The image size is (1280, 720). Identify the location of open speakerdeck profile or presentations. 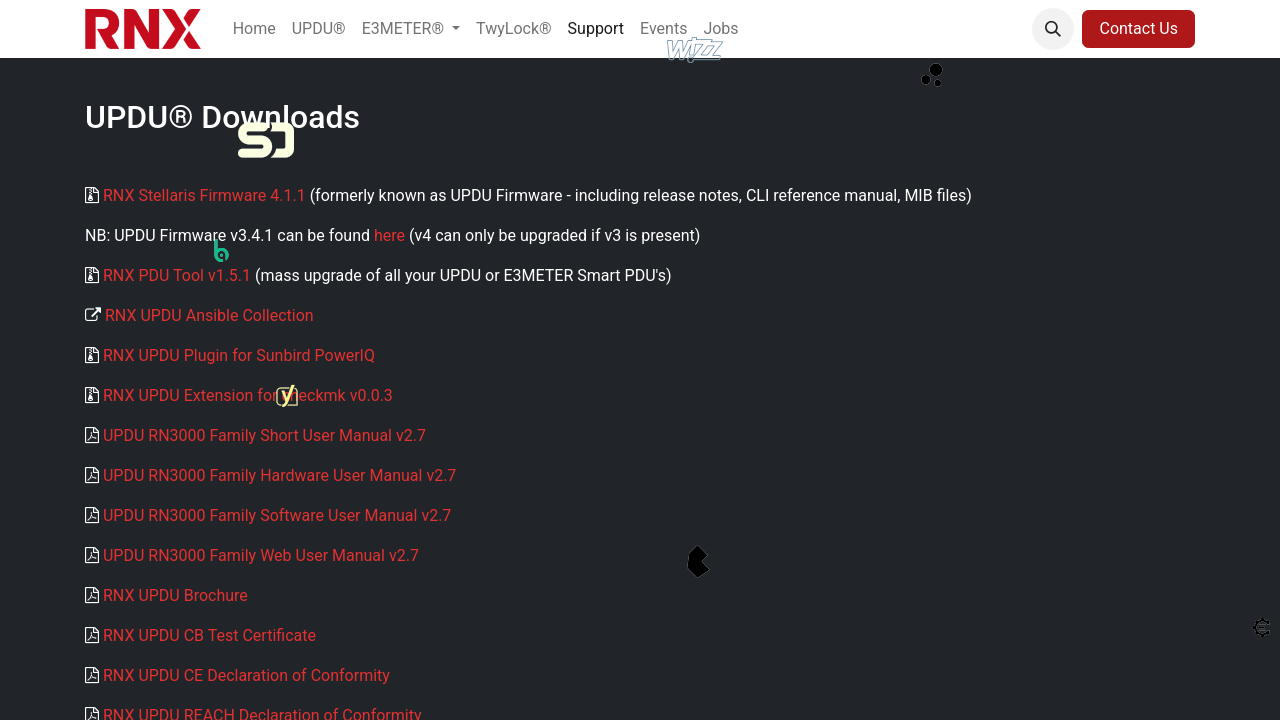
(266, 140).